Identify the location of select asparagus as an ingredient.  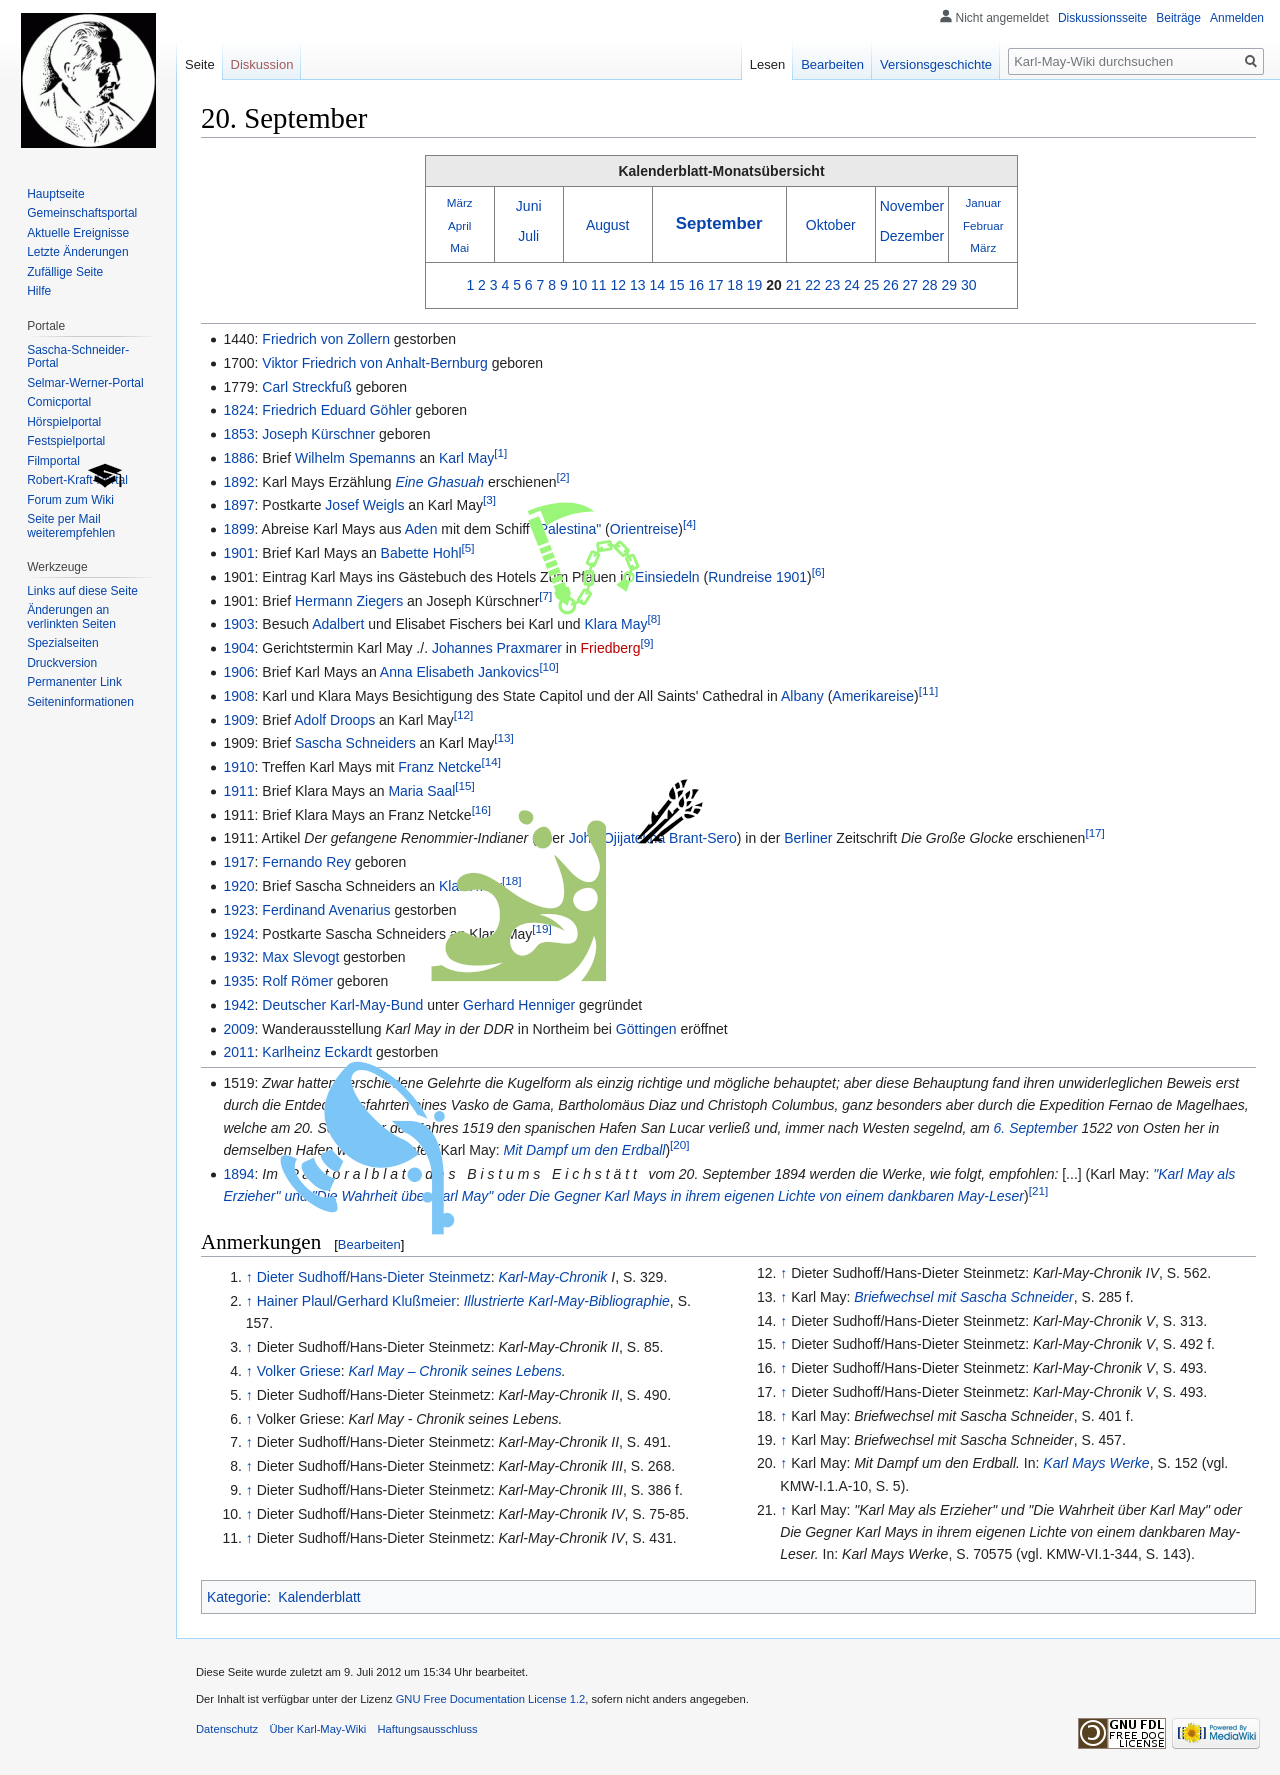
(670, 811).